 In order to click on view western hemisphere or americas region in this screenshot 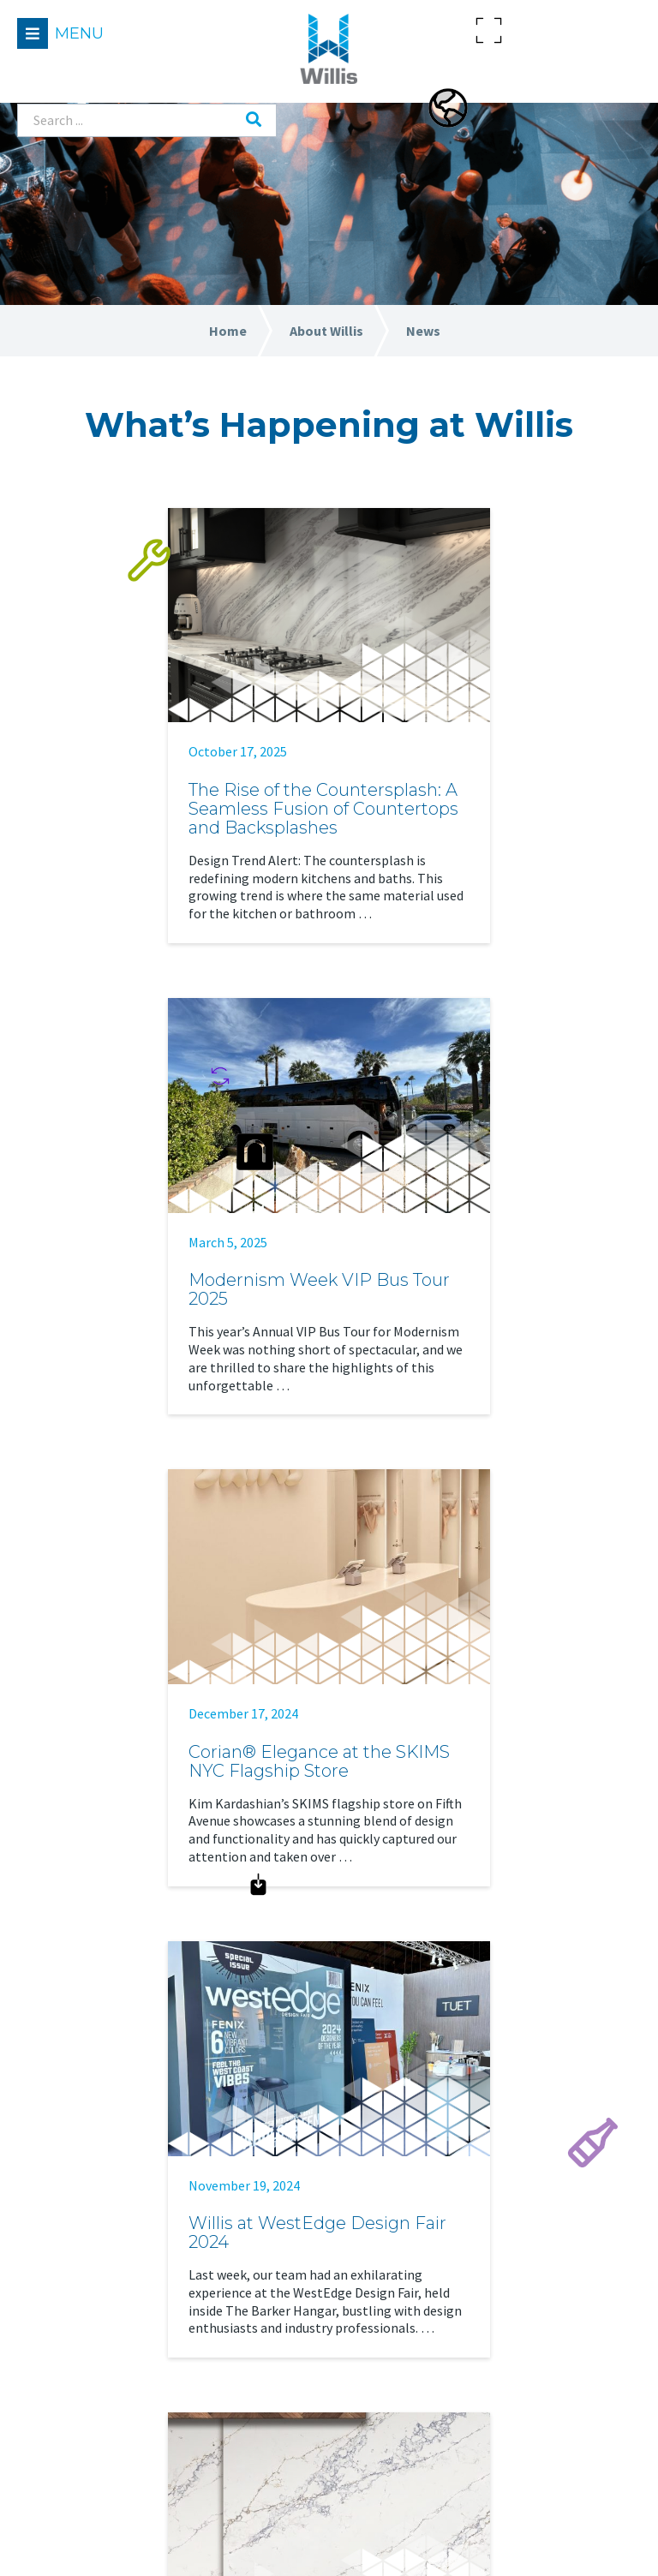, I will do `click(448, 108)`.